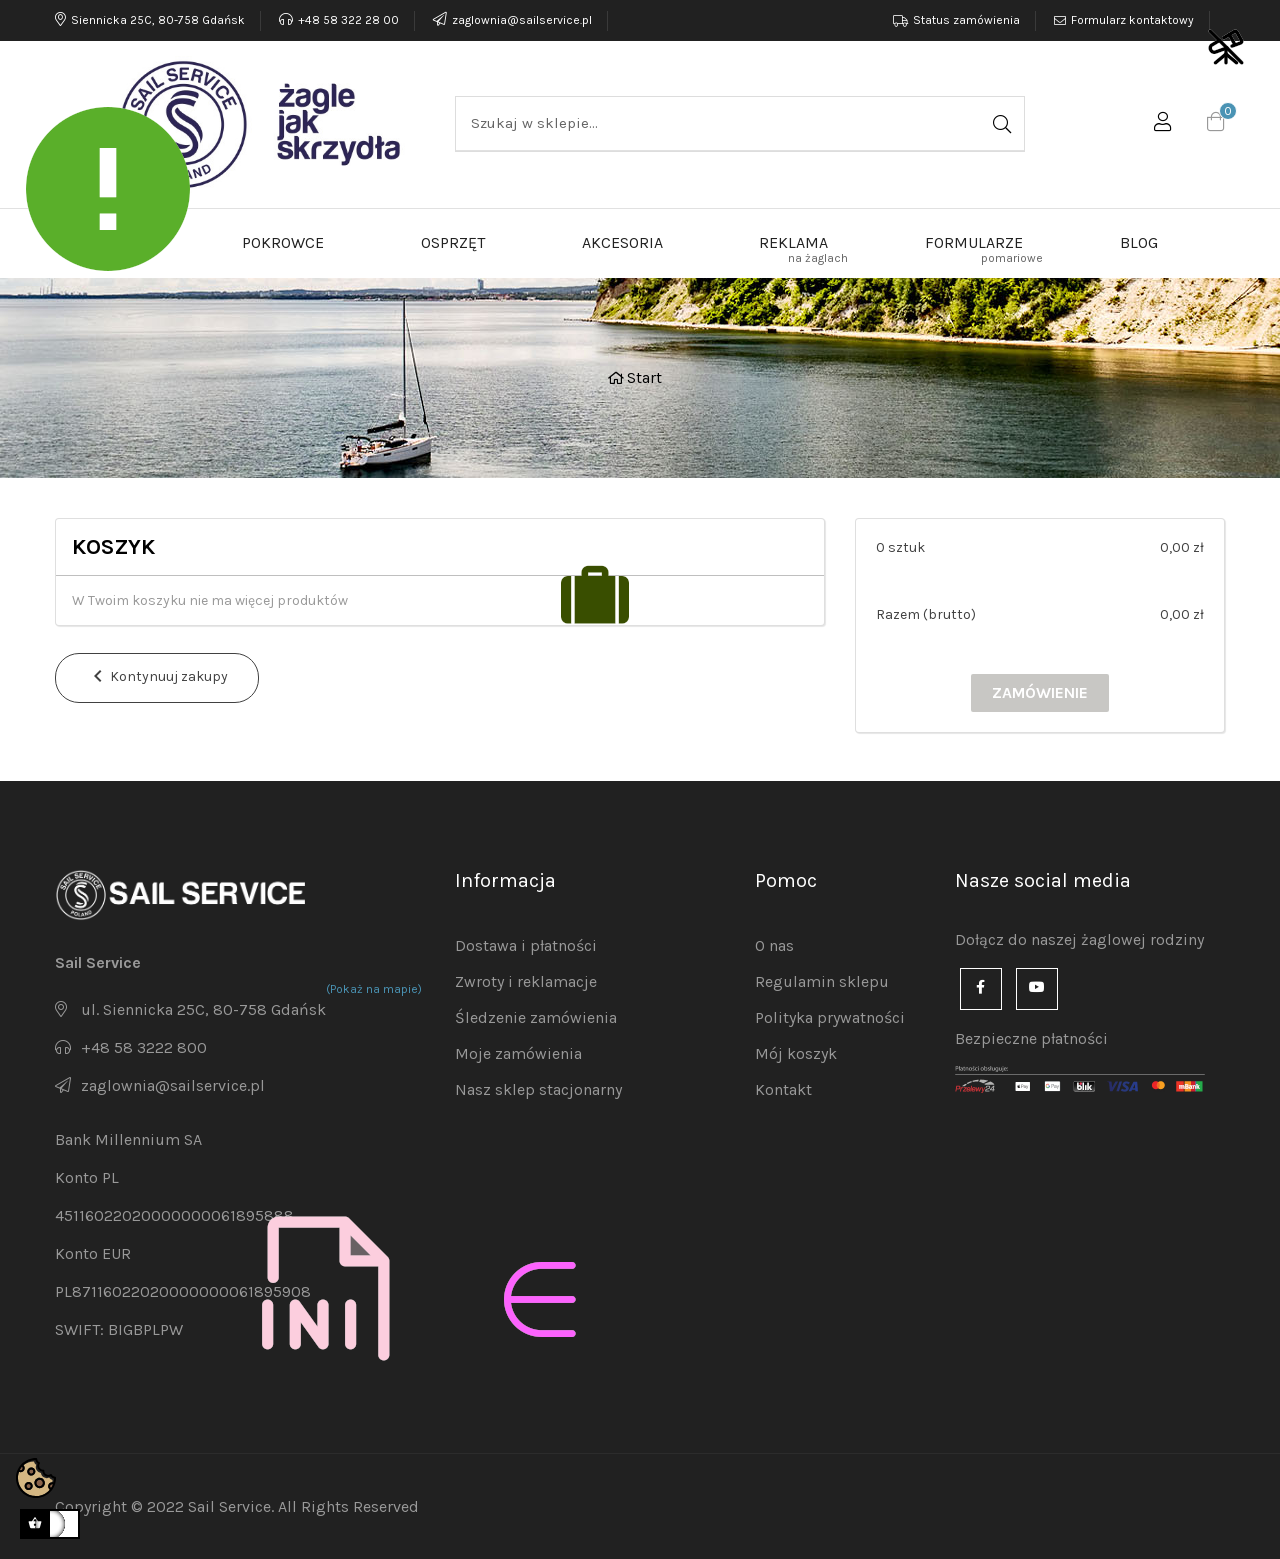 The height and width of the screenshot is (1559, 1280). What do you see at coordinates (328, 1288) in the screenshot?
I see `view or open an INI configuration file` at bounding box center [328, 1288].